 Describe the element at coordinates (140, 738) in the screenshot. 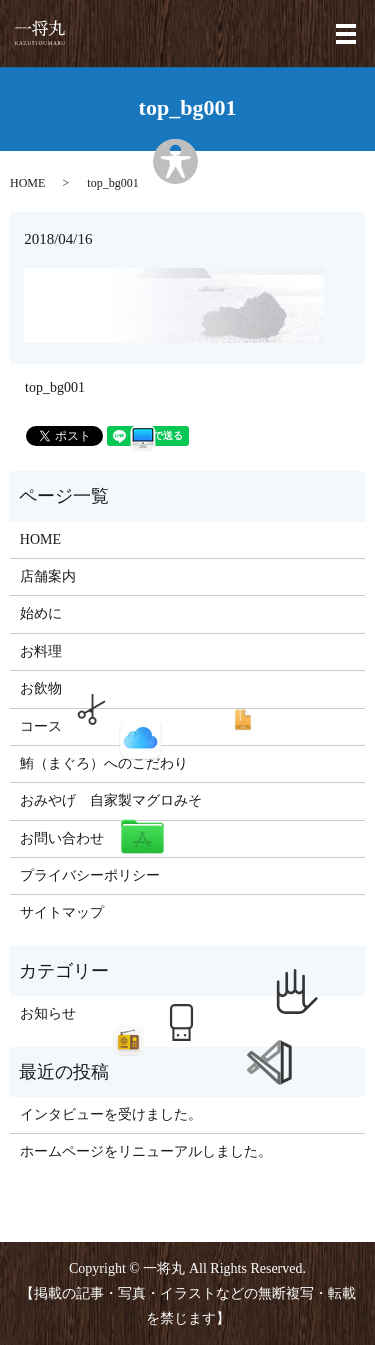

I see `open iCloud Drive folder` at that location.